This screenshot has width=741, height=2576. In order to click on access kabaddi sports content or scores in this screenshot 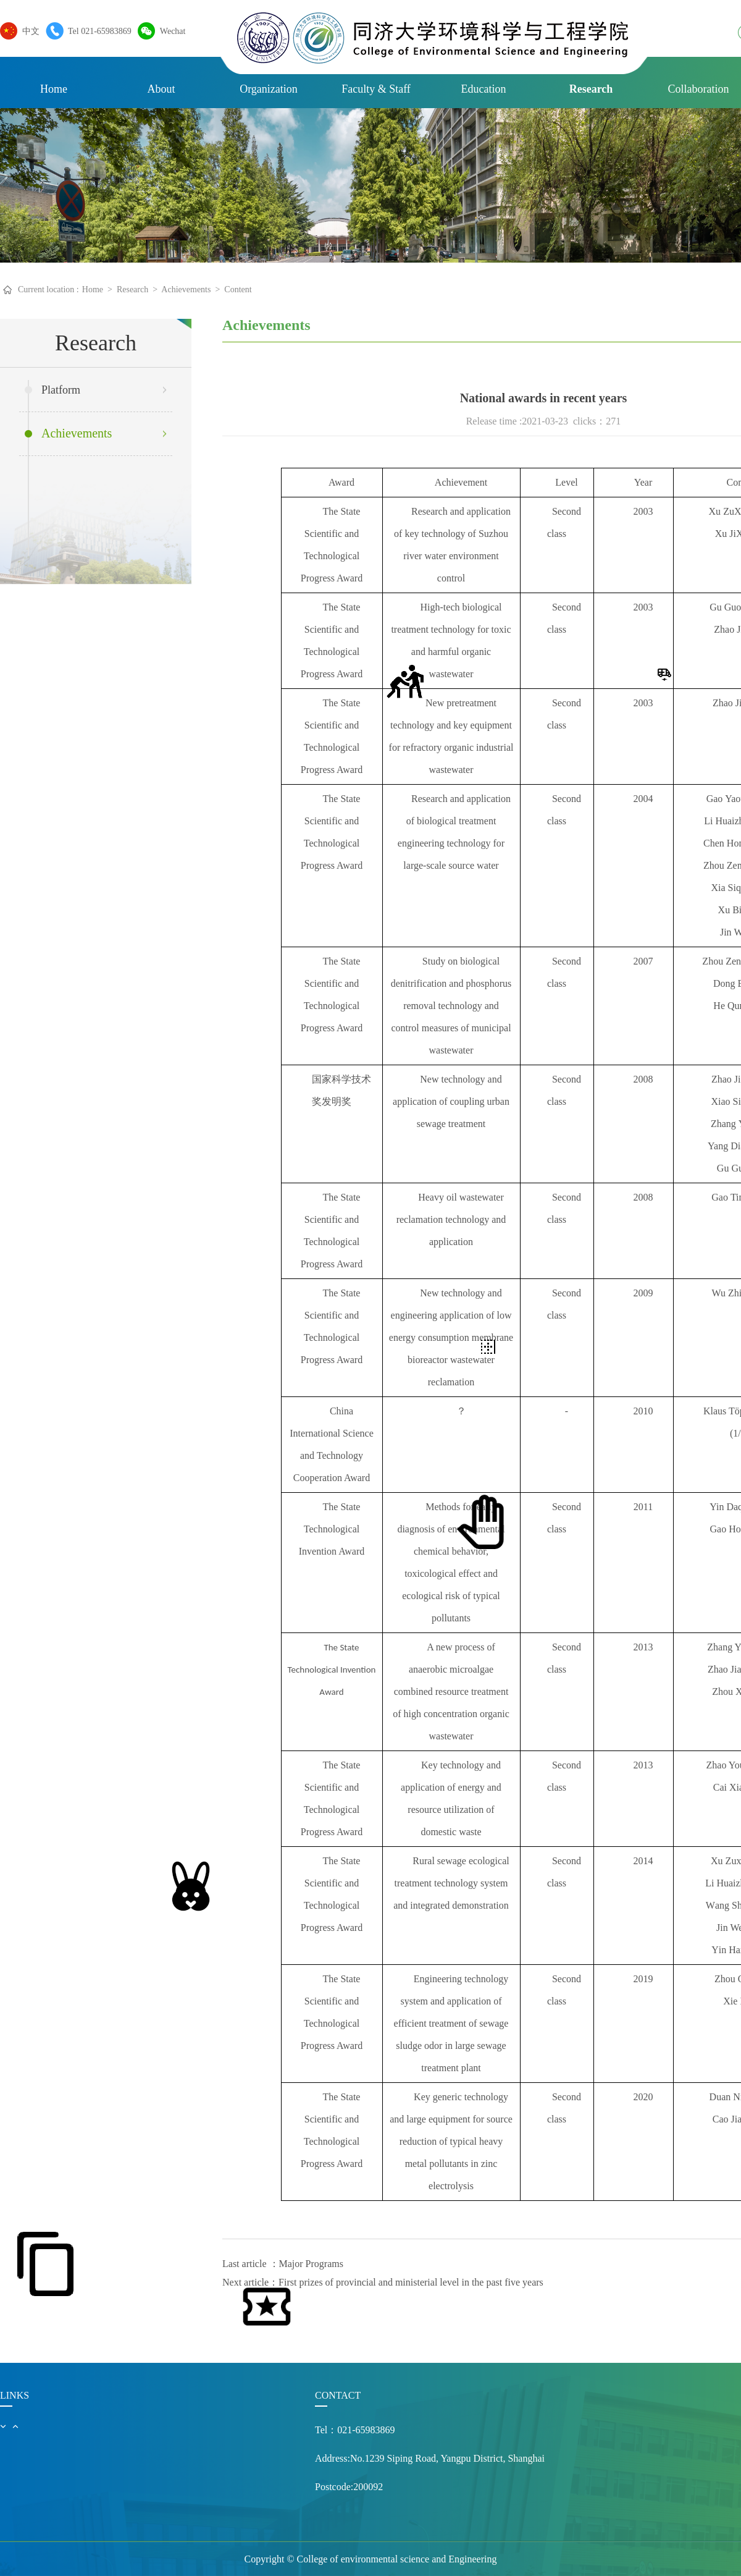, I will do `click(405, 683)`.